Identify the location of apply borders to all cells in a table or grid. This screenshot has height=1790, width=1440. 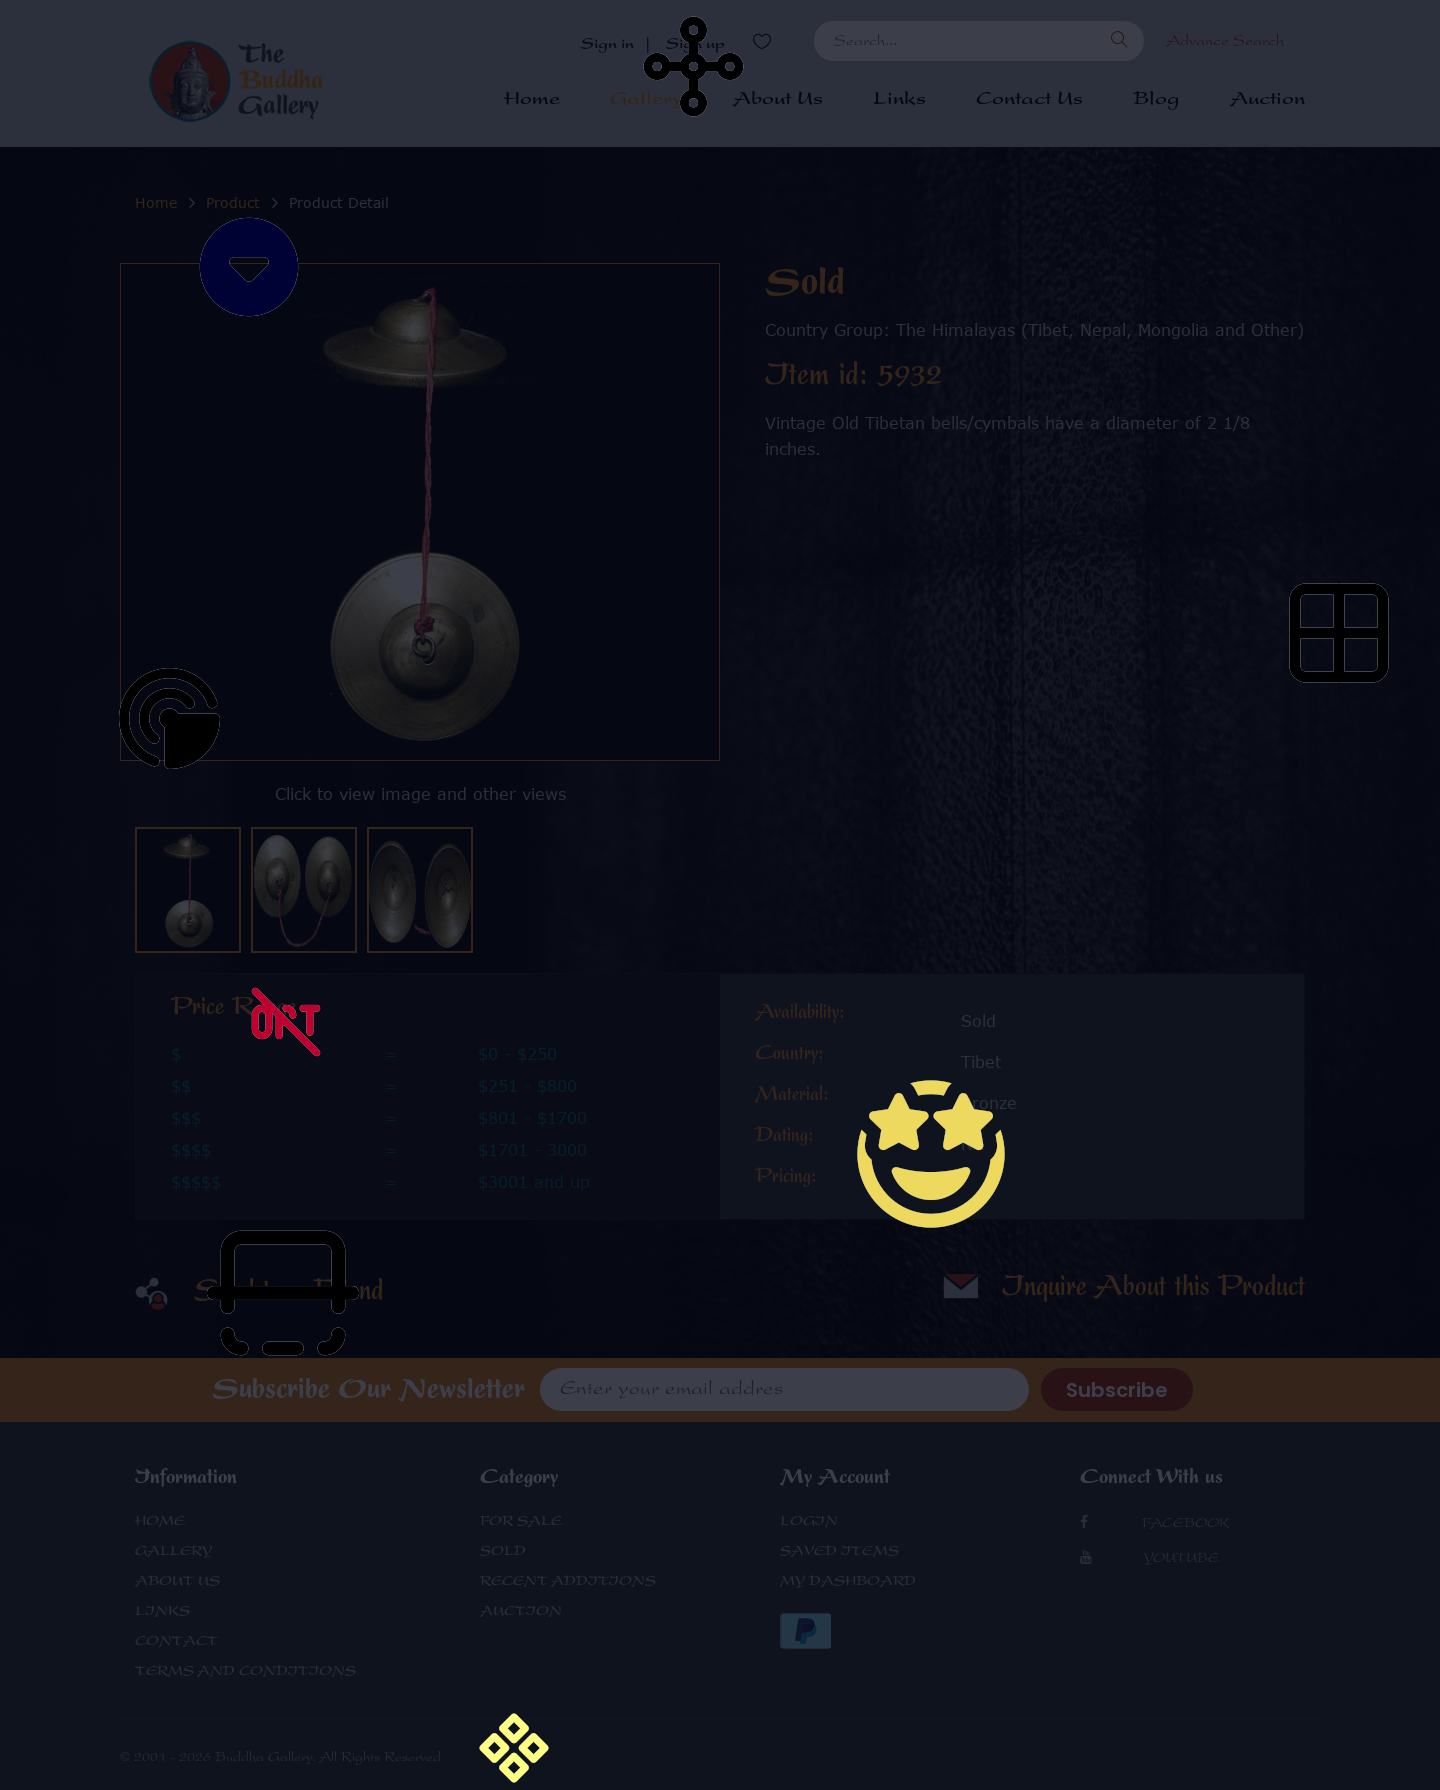
(1339, 633).